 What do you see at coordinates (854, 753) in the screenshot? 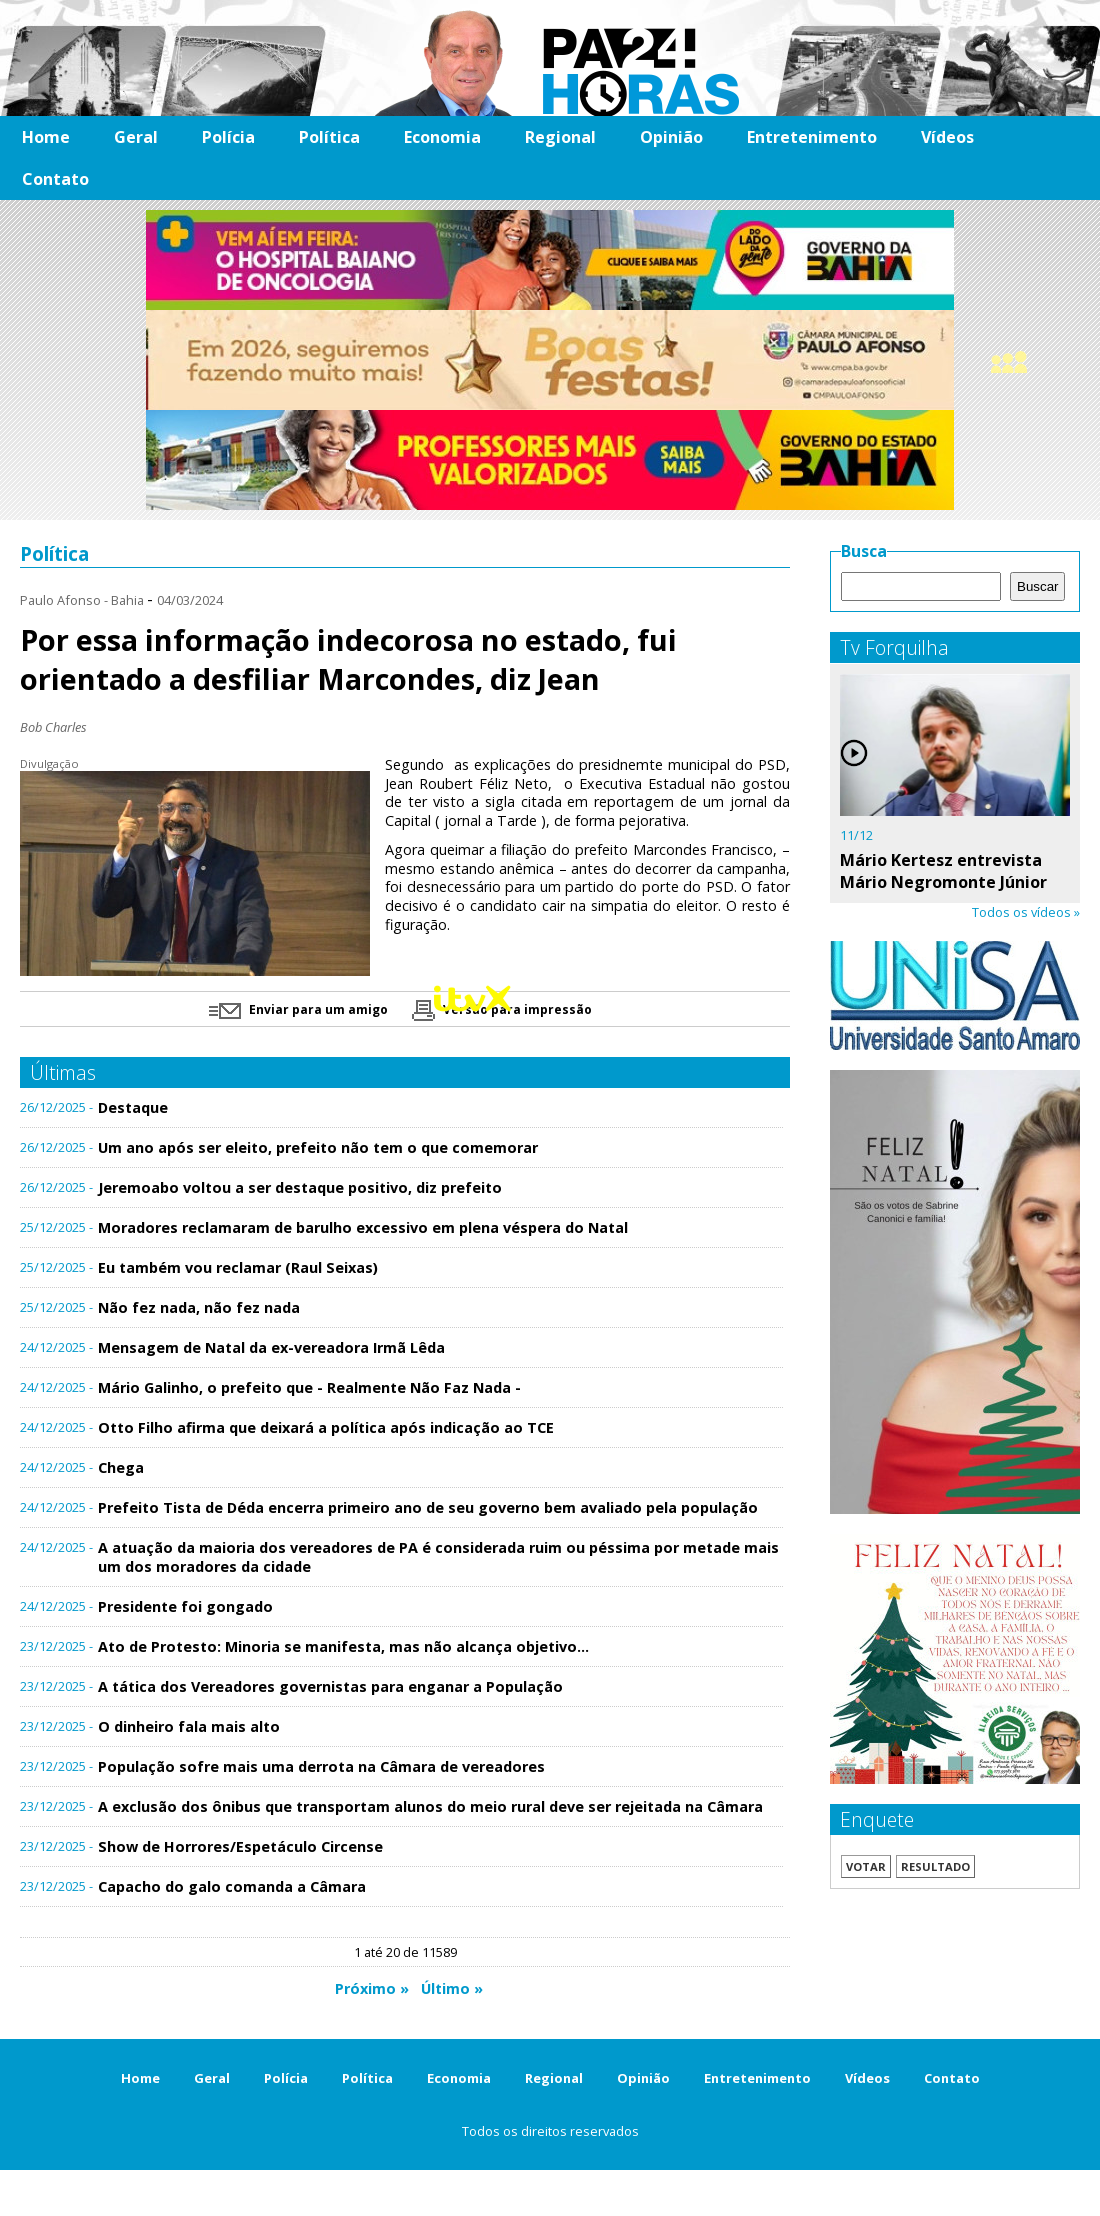
I see `play media or video content` at bounding box center [854, 753].